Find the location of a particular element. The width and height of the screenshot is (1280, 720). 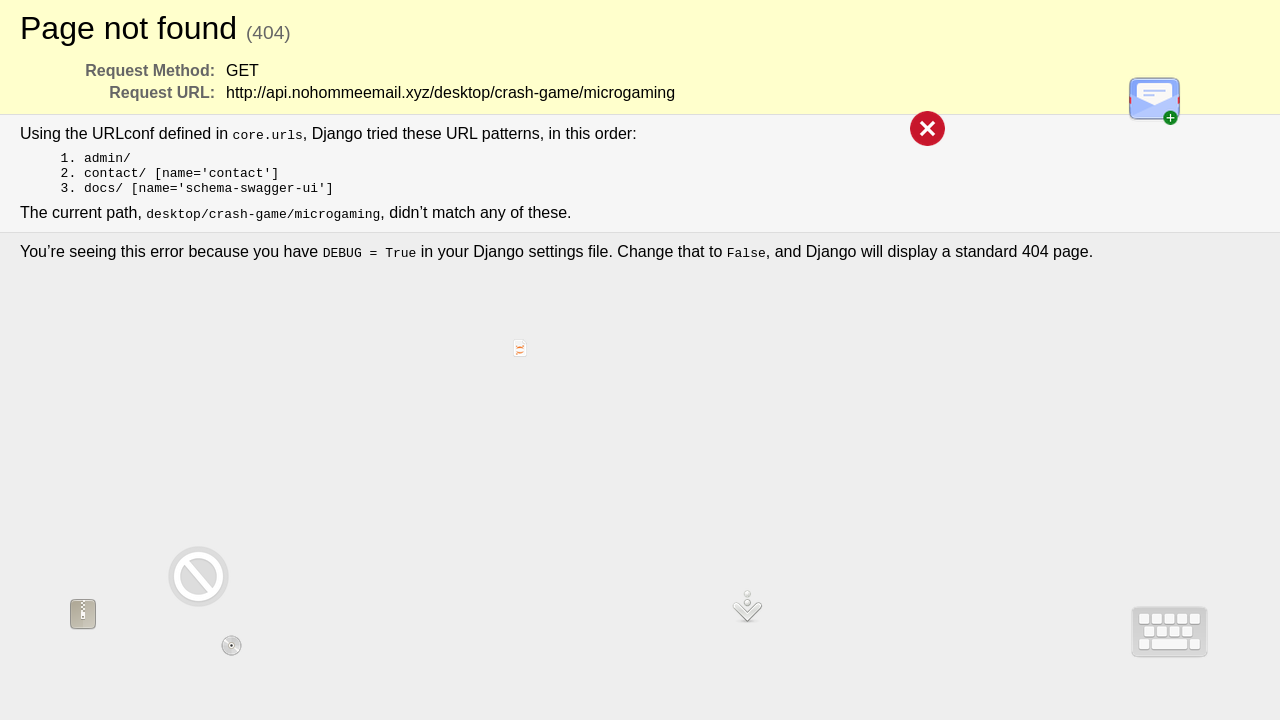

compose a new email message is located at coordinates (1154, 98).